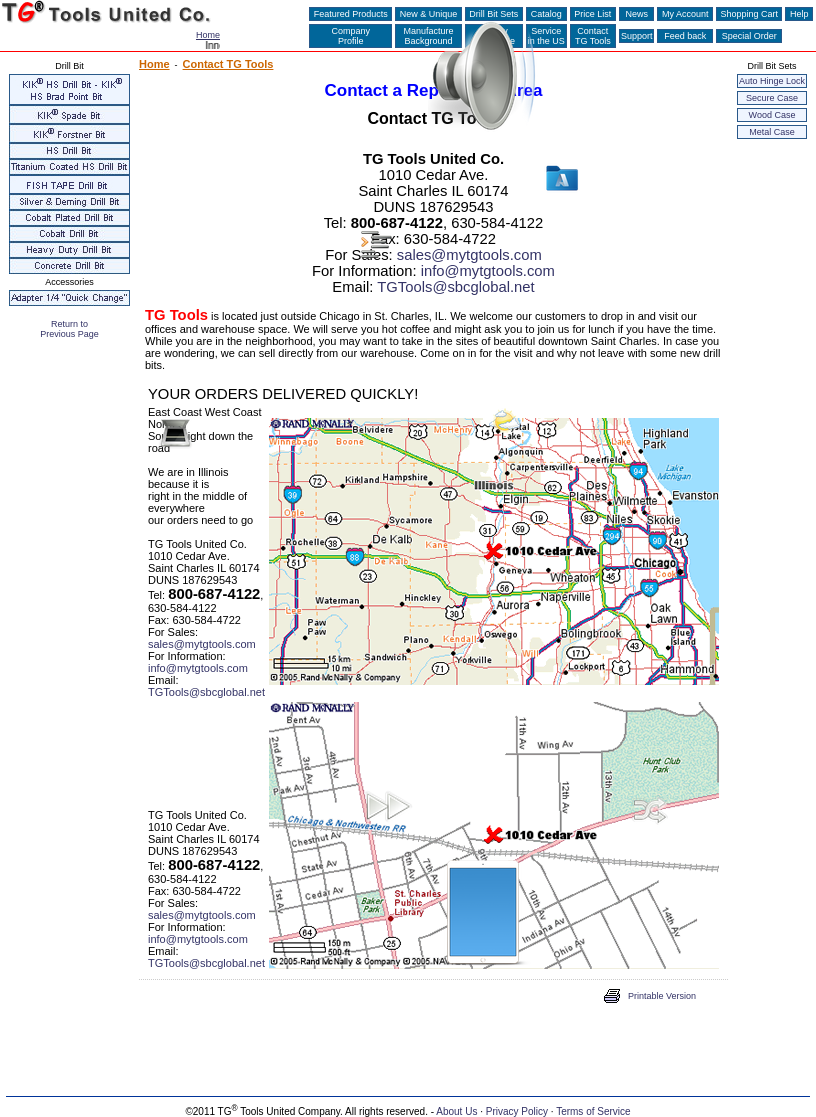  What do you see at coordinates (562, 179) in the screenshot?
I see `open microsoft azure project folder` at bounding box center [562, 179].